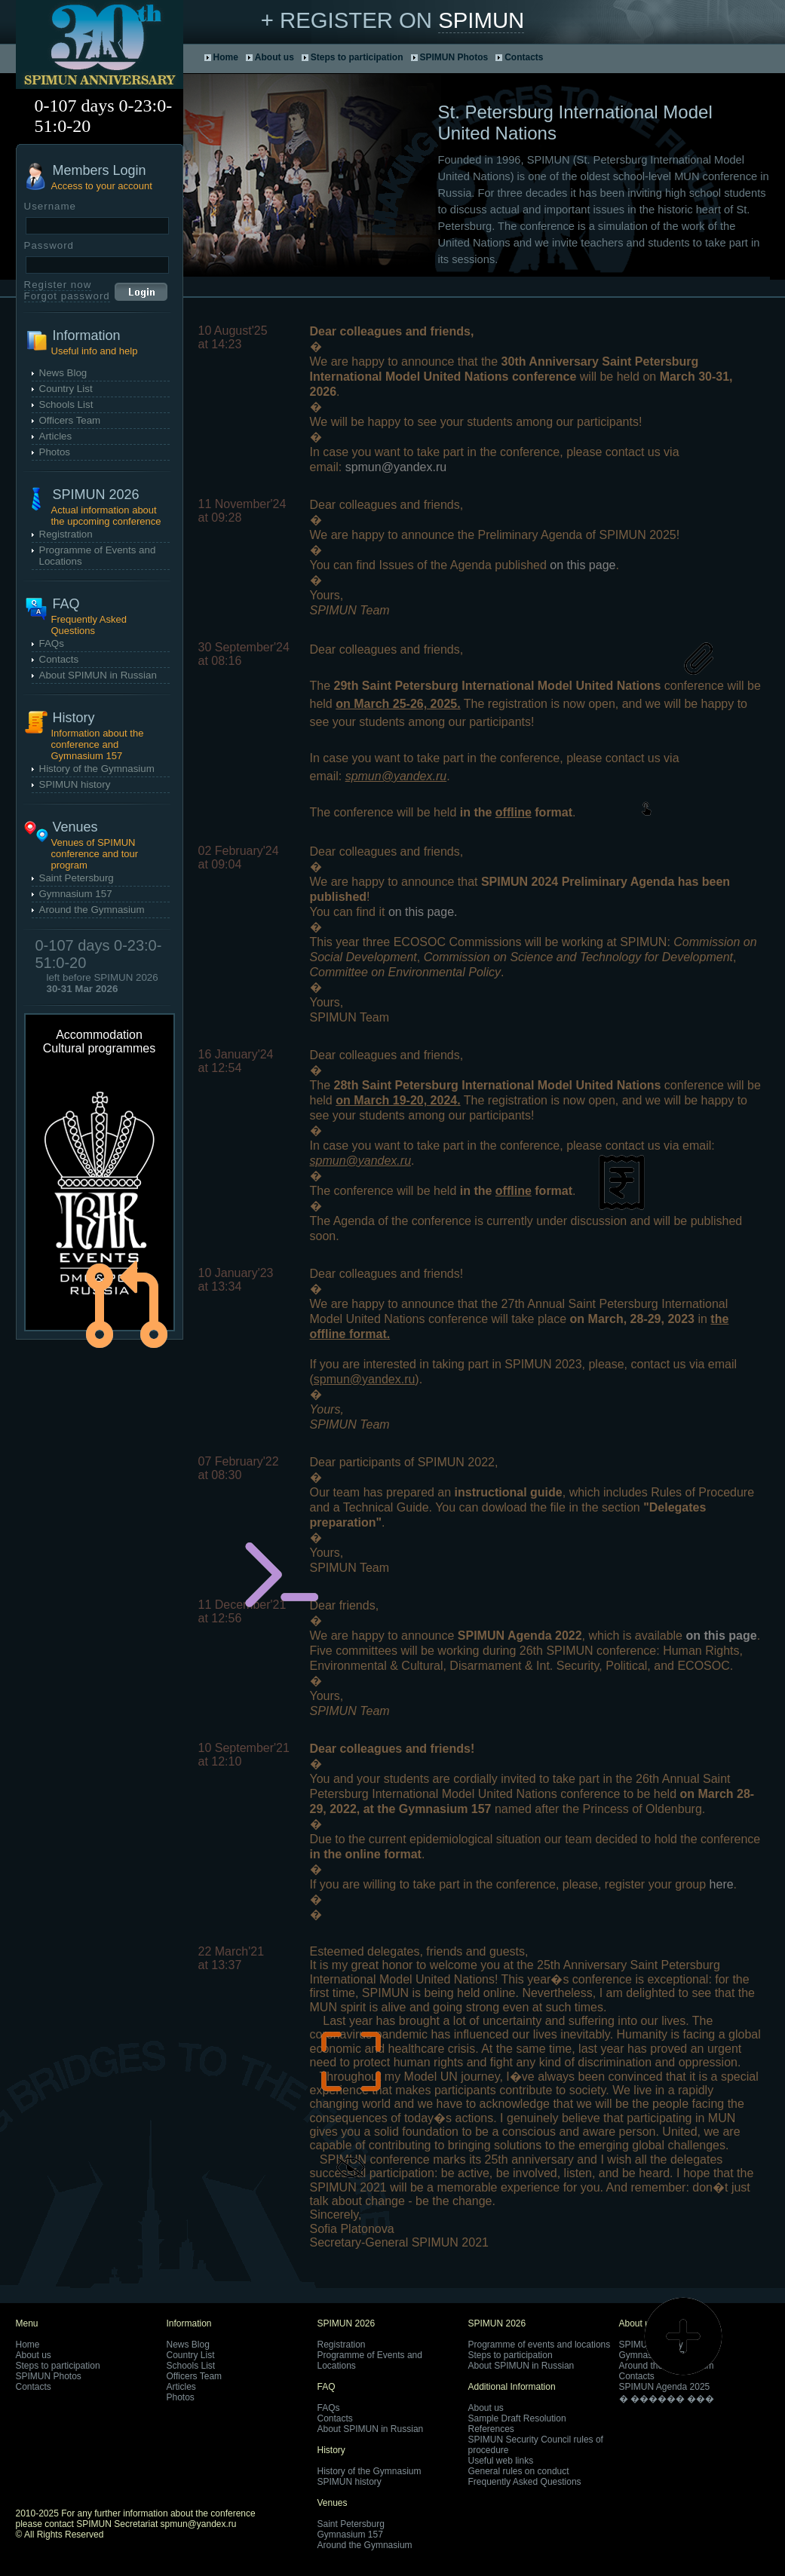  I want to click on create or view a git pull request, so click(125, 1306).